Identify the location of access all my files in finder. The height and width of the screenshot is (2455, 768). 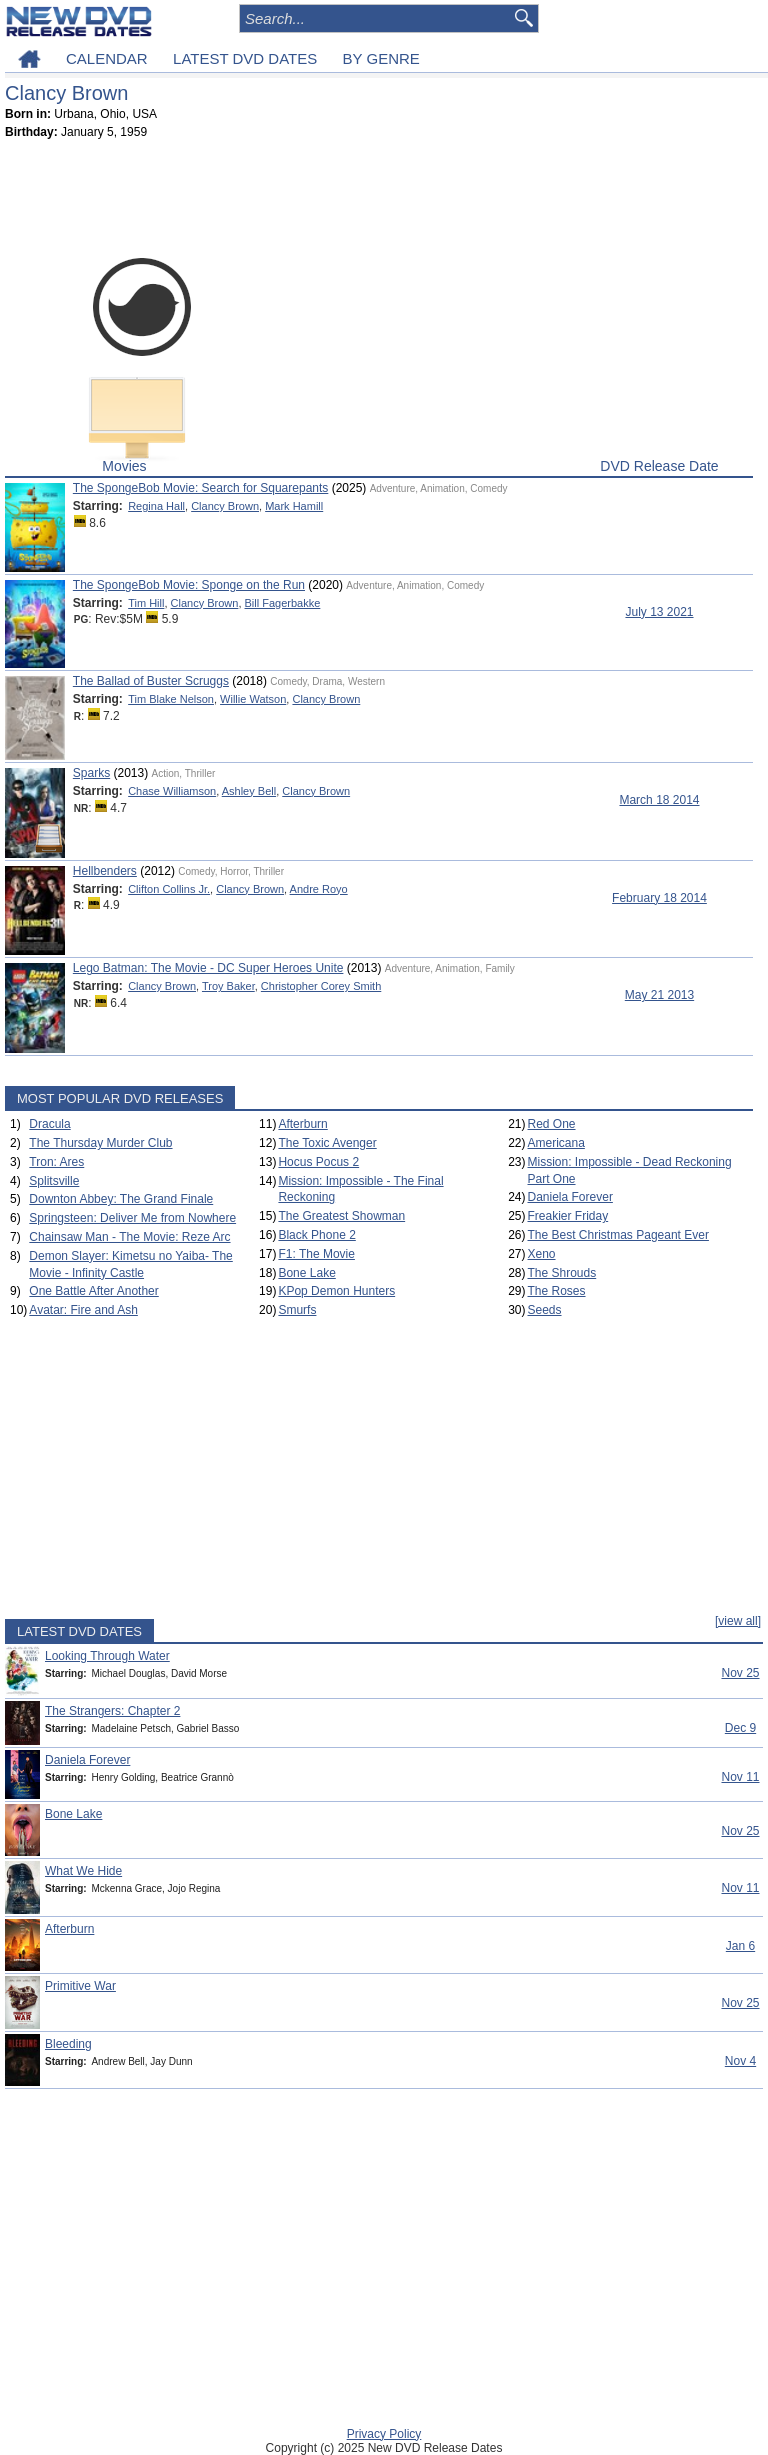
(49, 839).